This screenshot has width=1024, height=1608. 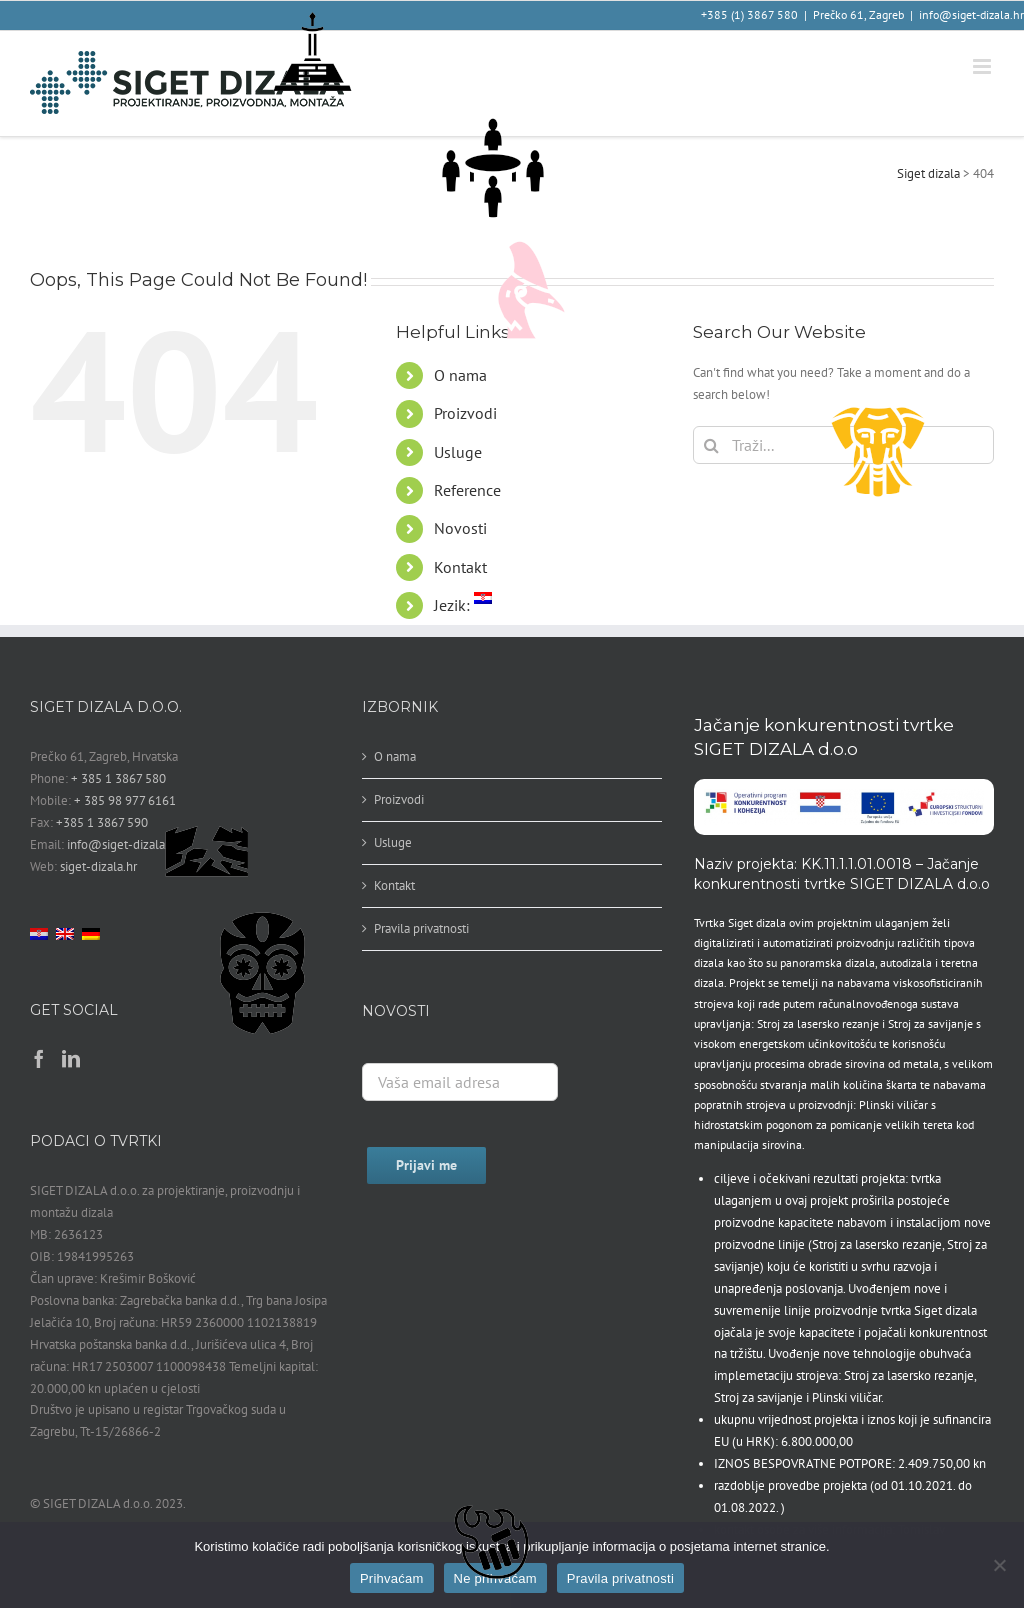 I want to click on elephant character or avatar icon, so click(x=878, y=452).